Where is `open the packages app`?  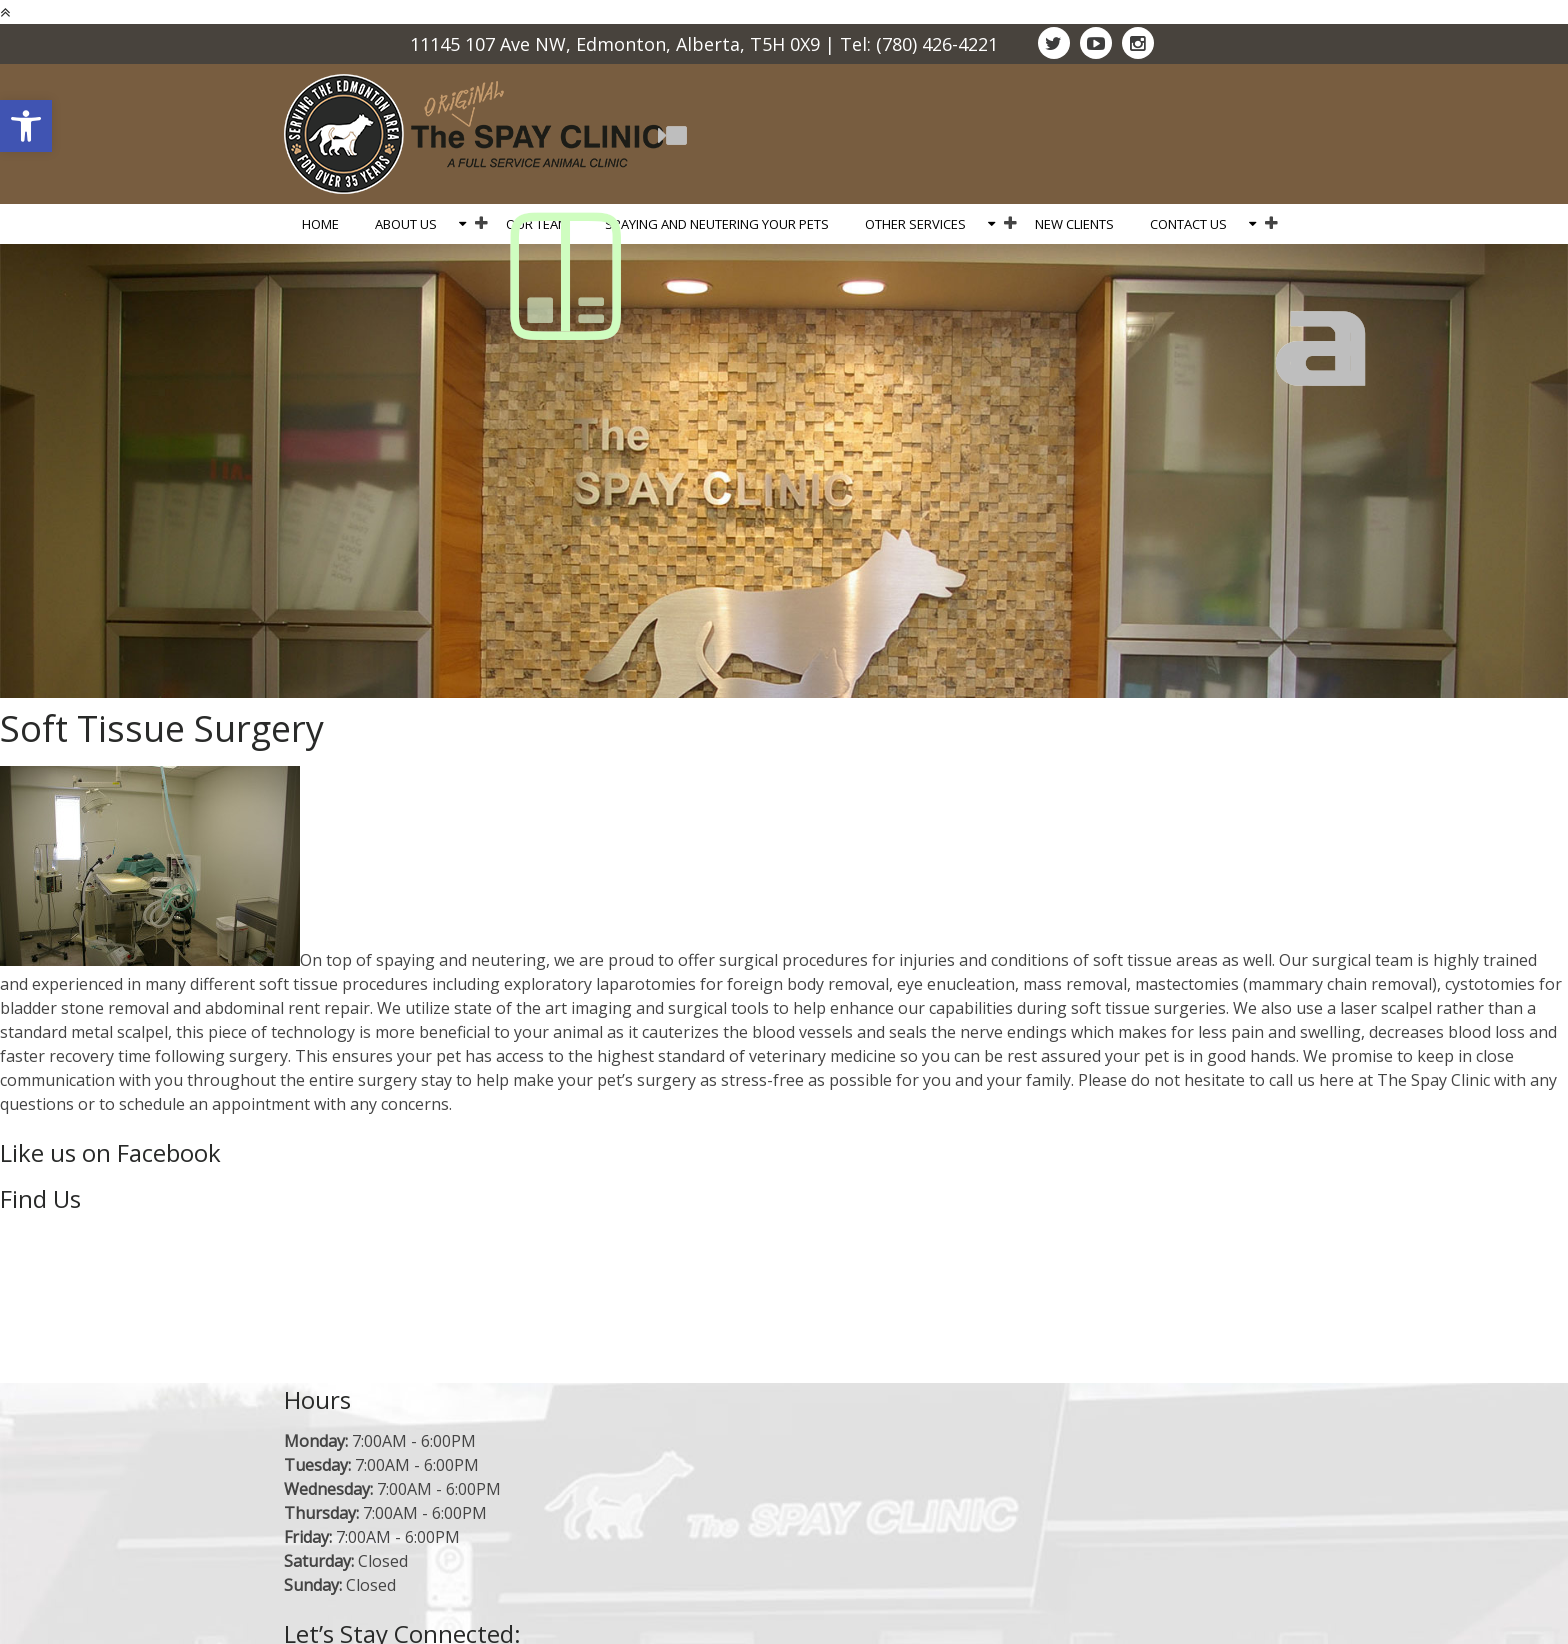
open the packages app is located at coordinates (570, 272).